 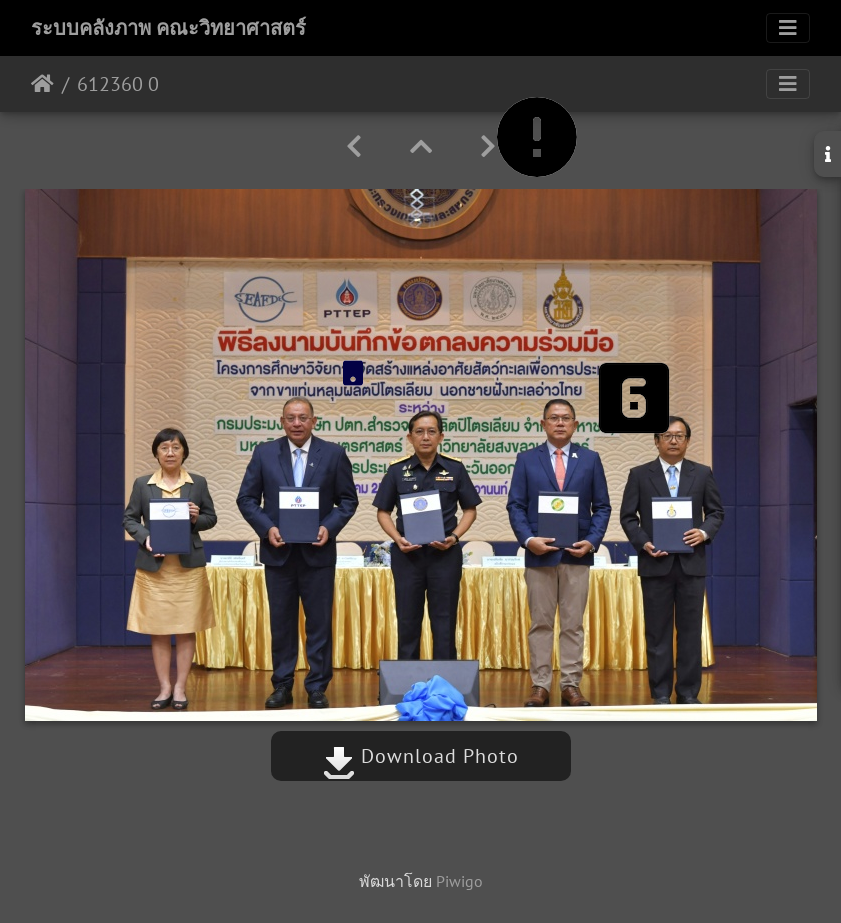 I want to click on indicates an error or problem has occurred, so click(x=537, y=137).